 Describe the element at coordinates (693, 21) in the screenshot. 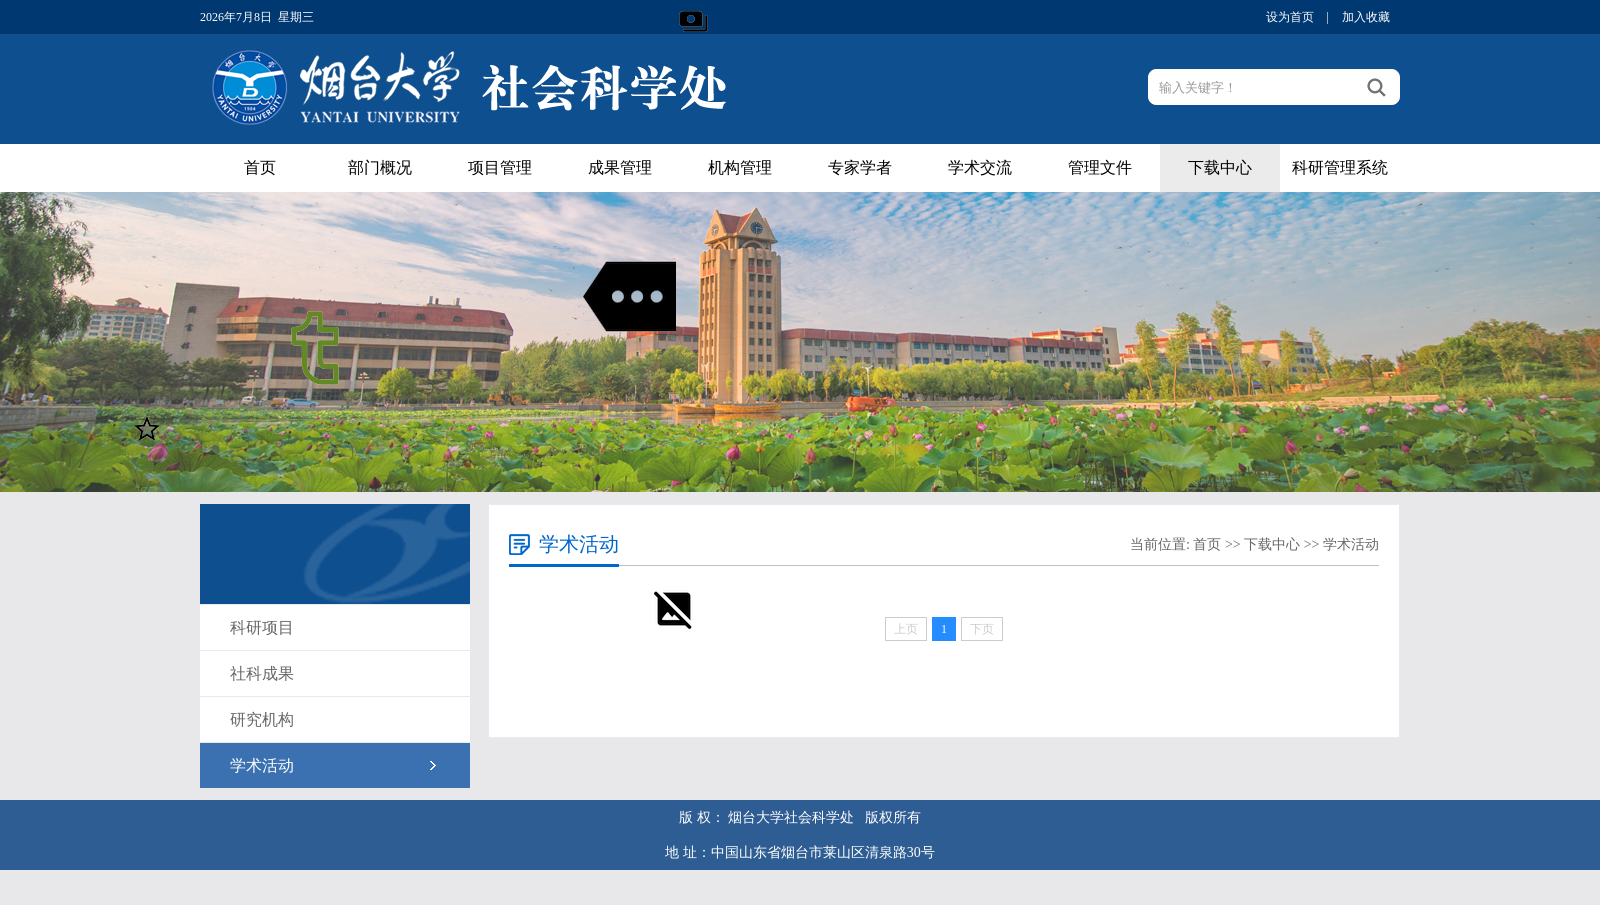

I see `access payment methods` at that location.